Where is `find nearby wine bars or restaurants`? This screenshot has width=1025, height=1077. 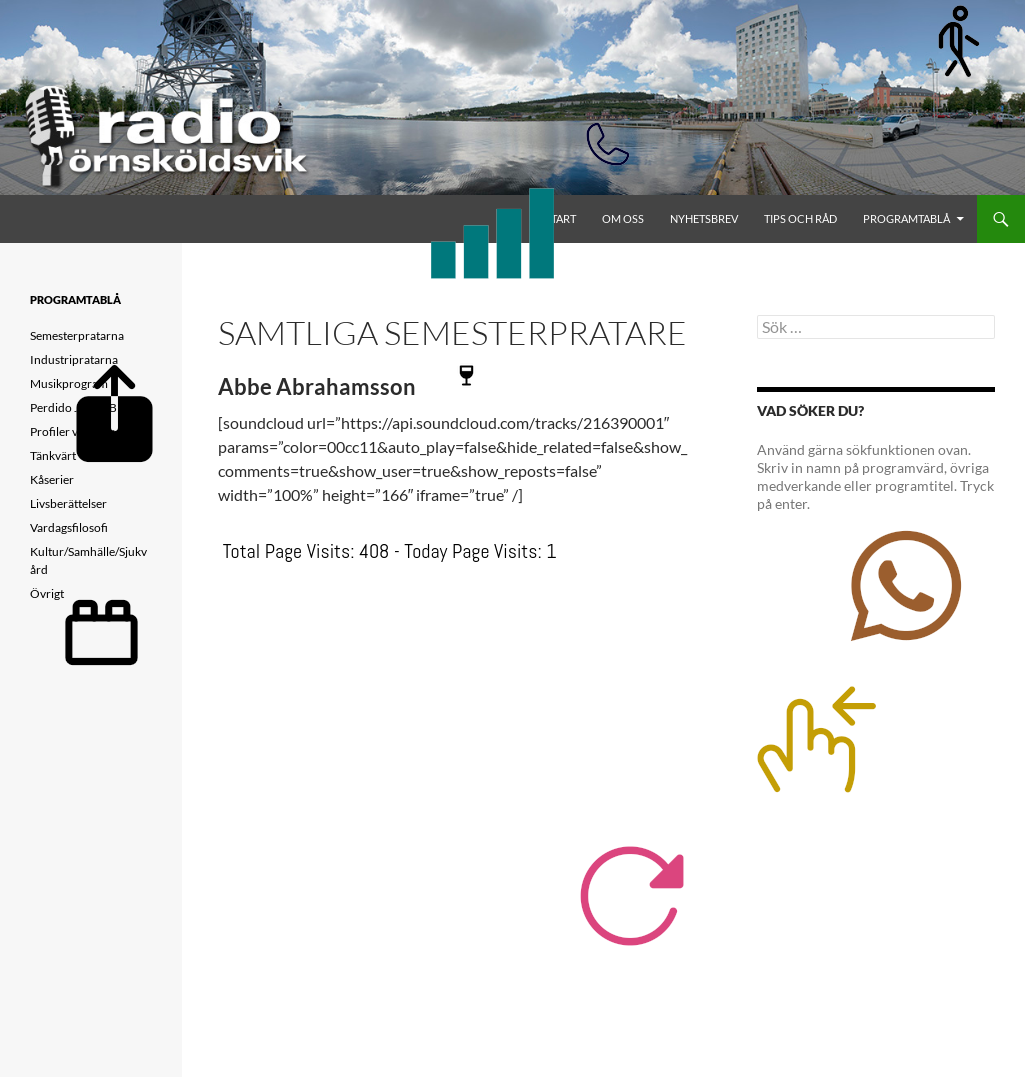
find nearby wine bars or restaurants is located at coordinates (466, 375).